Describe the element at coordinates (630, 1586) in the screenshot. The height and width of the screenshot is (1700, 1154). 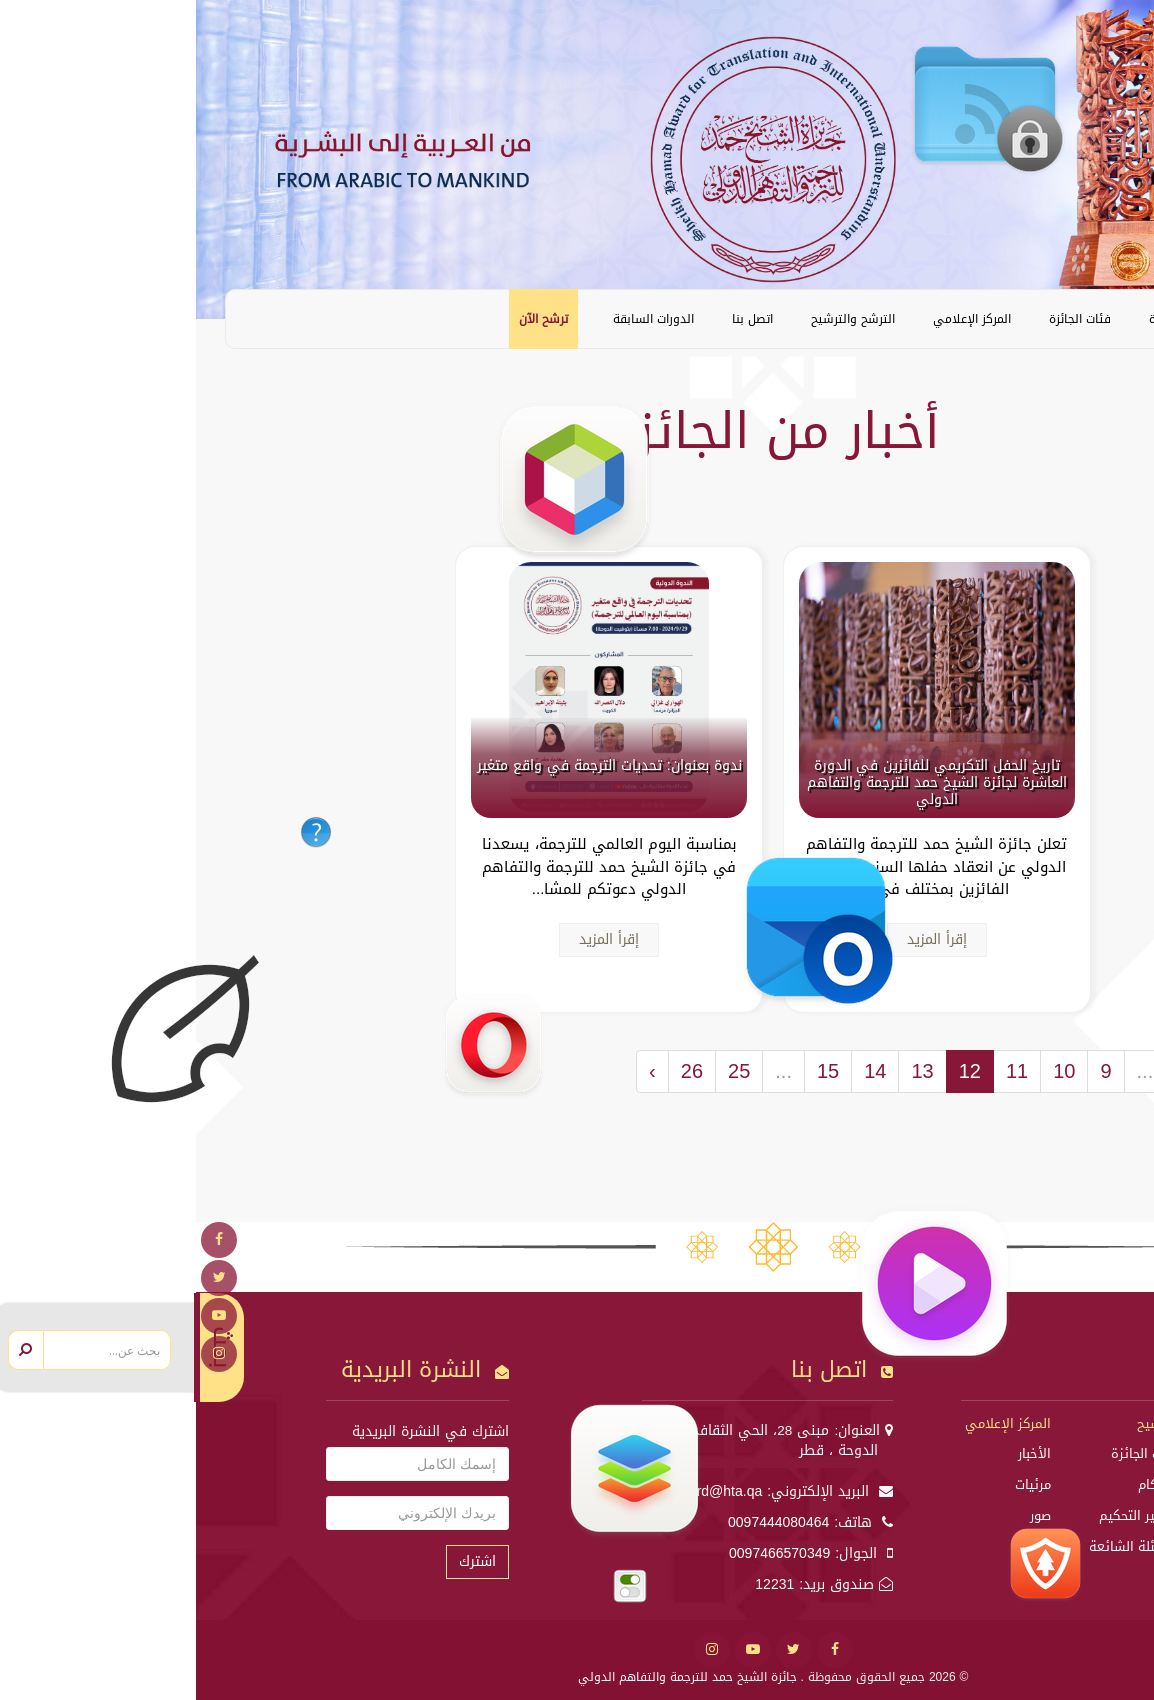
I see `open unity tweak tool settings` at that location.